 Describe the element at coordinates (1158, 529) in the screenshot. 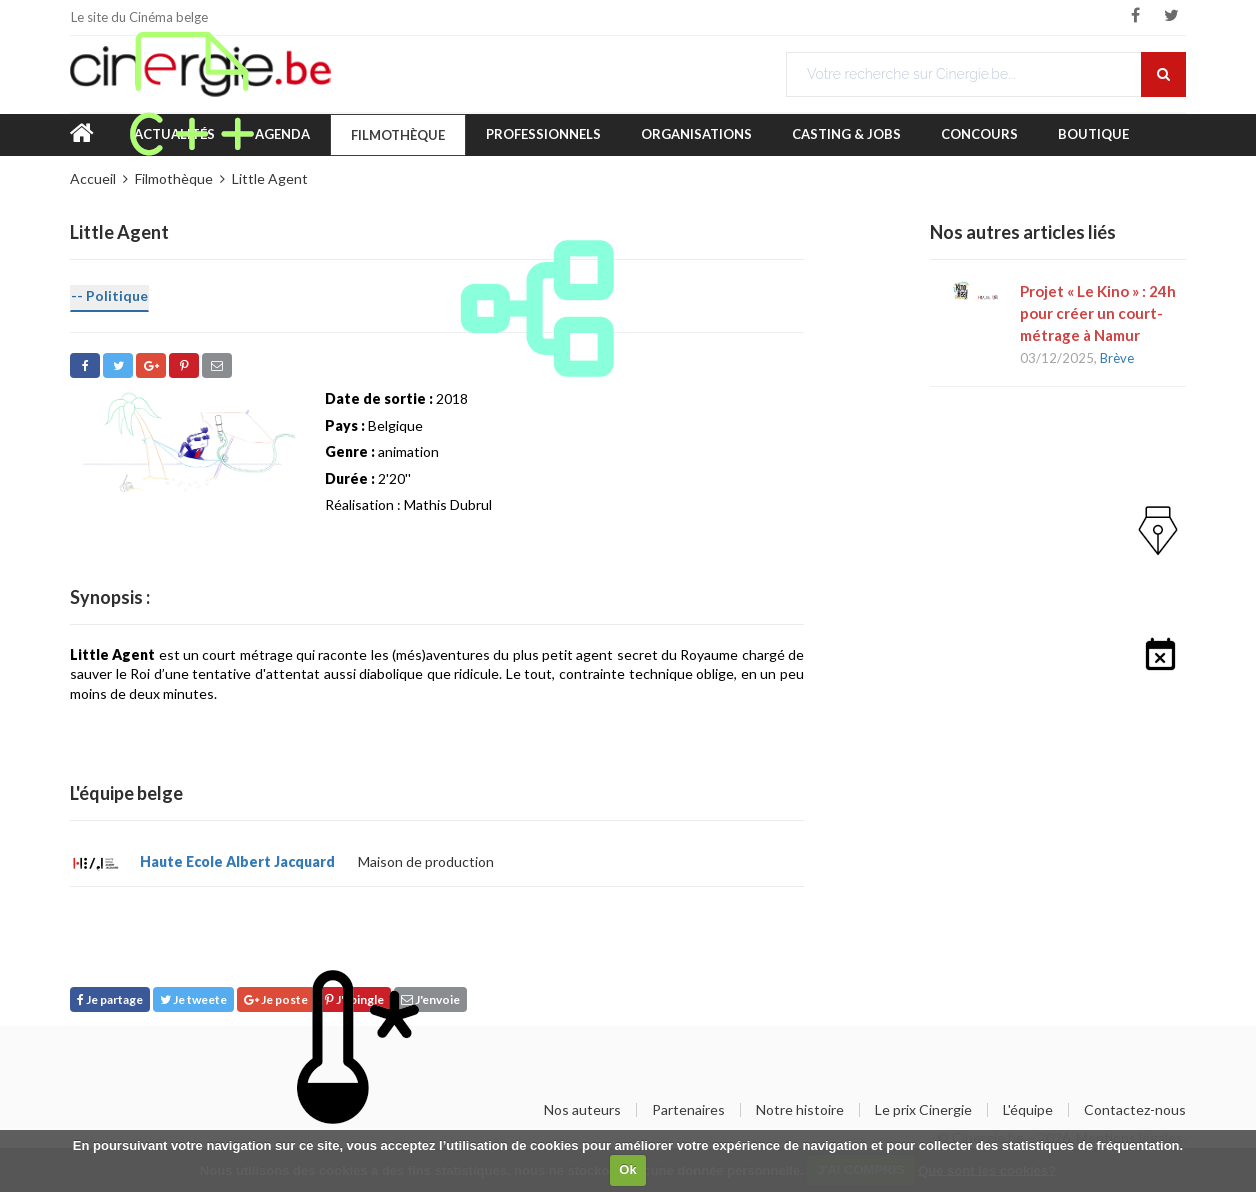

I see `access drawing or illustration tools` at that location.